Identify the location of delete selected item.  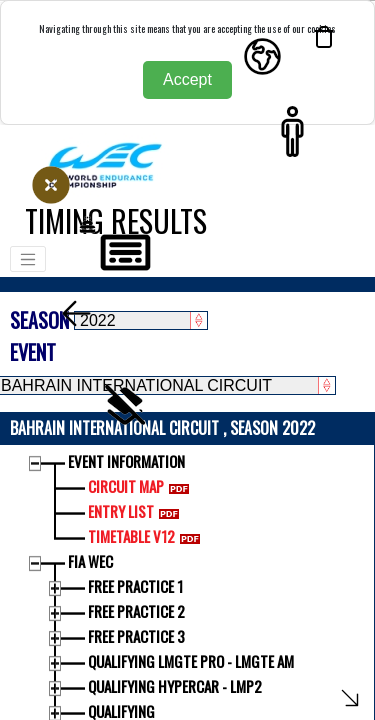
(324, 37).